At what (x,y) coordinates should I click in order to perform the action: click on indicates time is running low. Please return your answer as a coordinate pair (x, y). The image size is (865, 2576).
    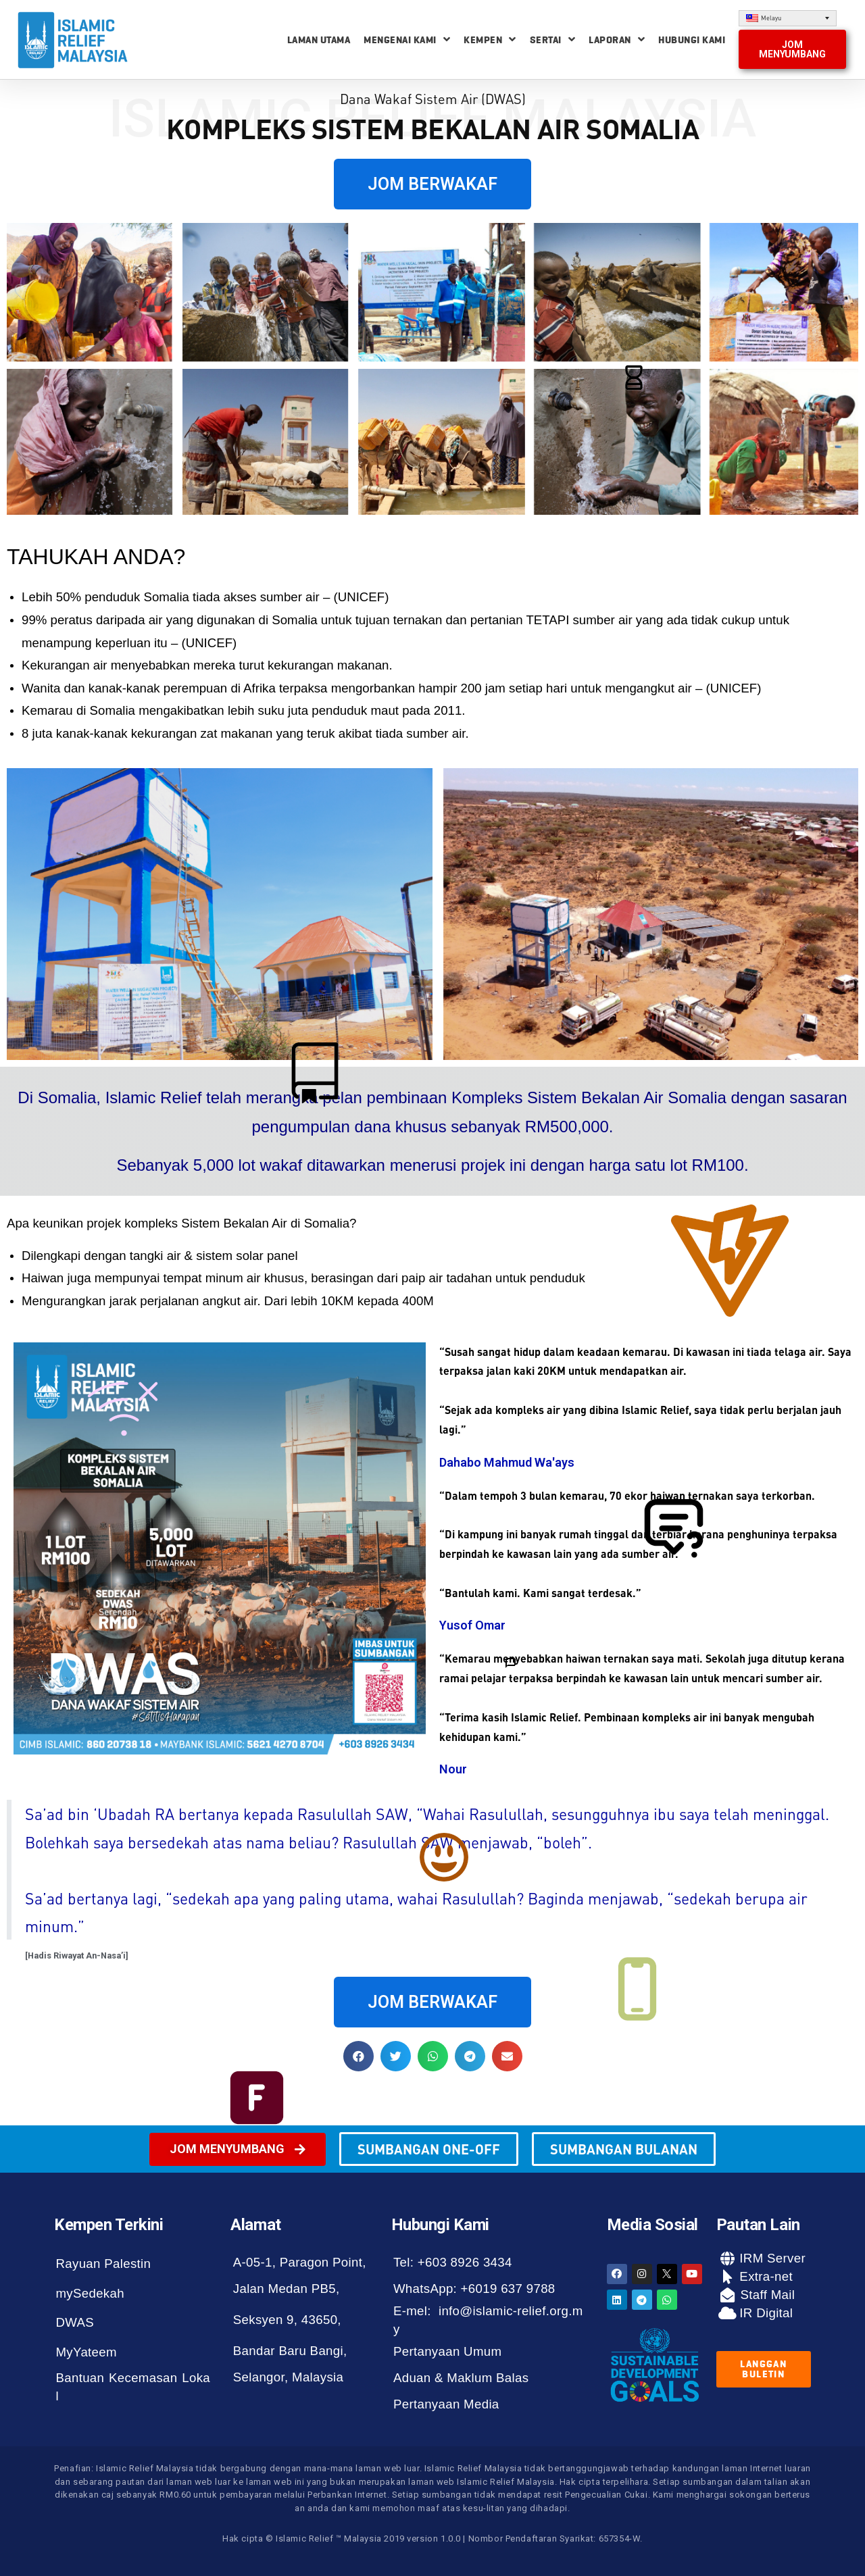
    Looking at the image, I should click on (634, 378).